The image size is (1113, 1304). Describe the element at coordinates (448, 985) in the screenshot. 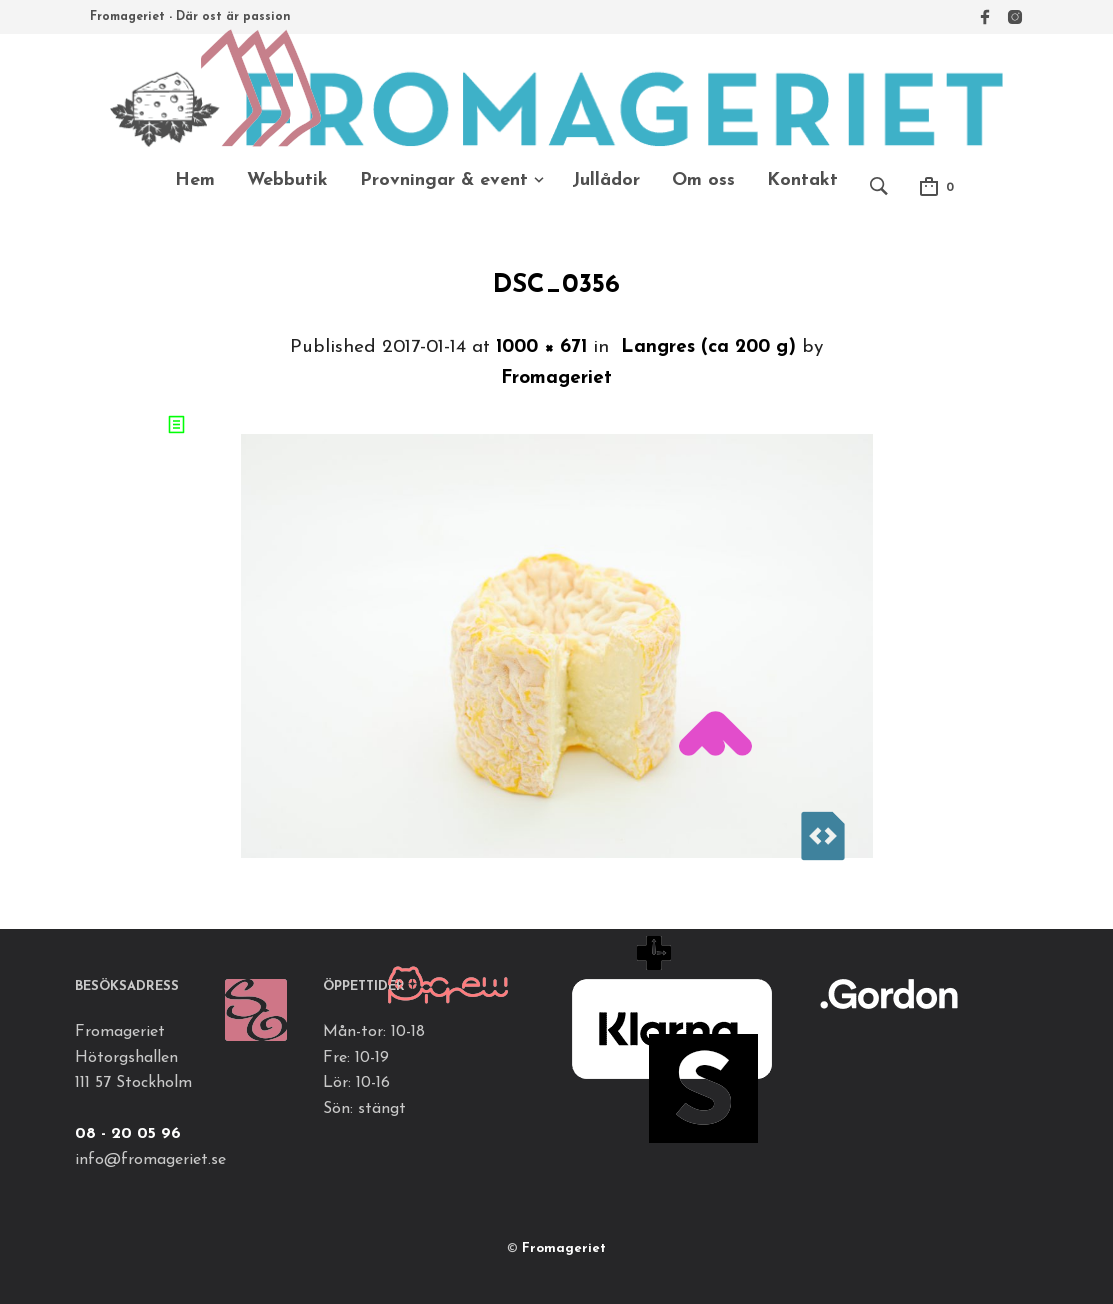

I see `open the picrew avatar maker app` at that location.